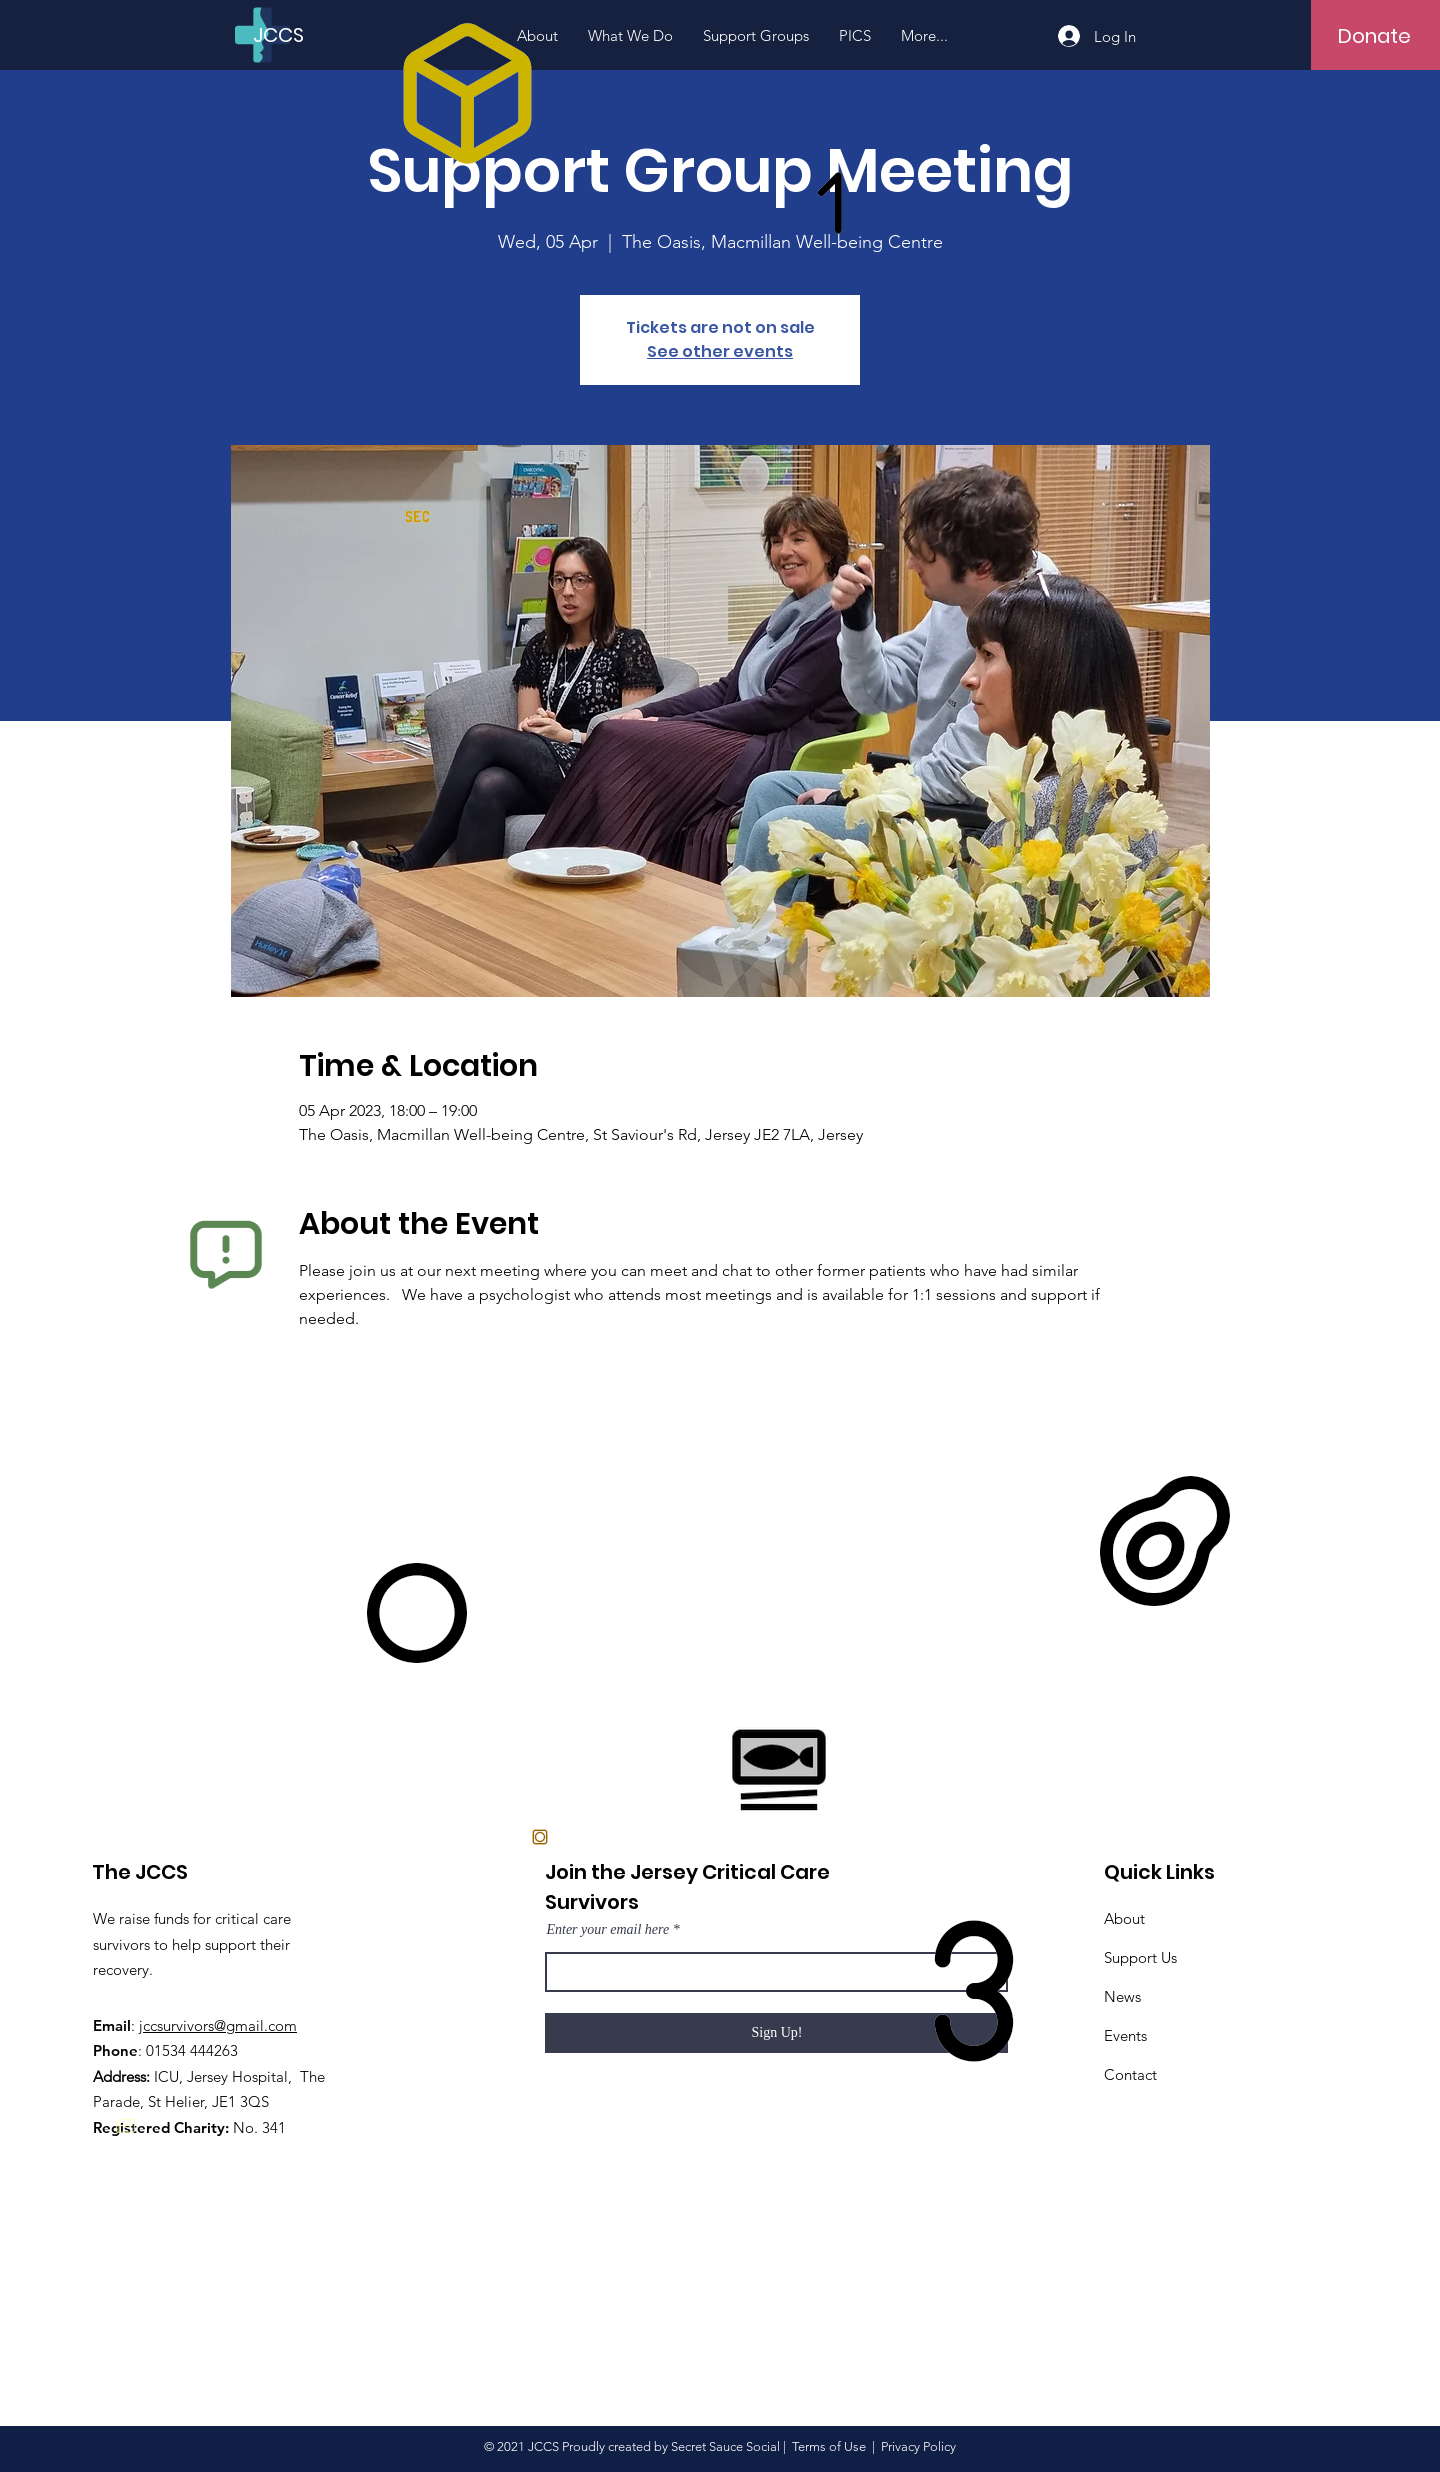 The image size is (1440, 2472). What do you see at coordinates (779, 1772) in the screenshot?
I see `view set meal or bento box options` at bounding box center [779, 1772].